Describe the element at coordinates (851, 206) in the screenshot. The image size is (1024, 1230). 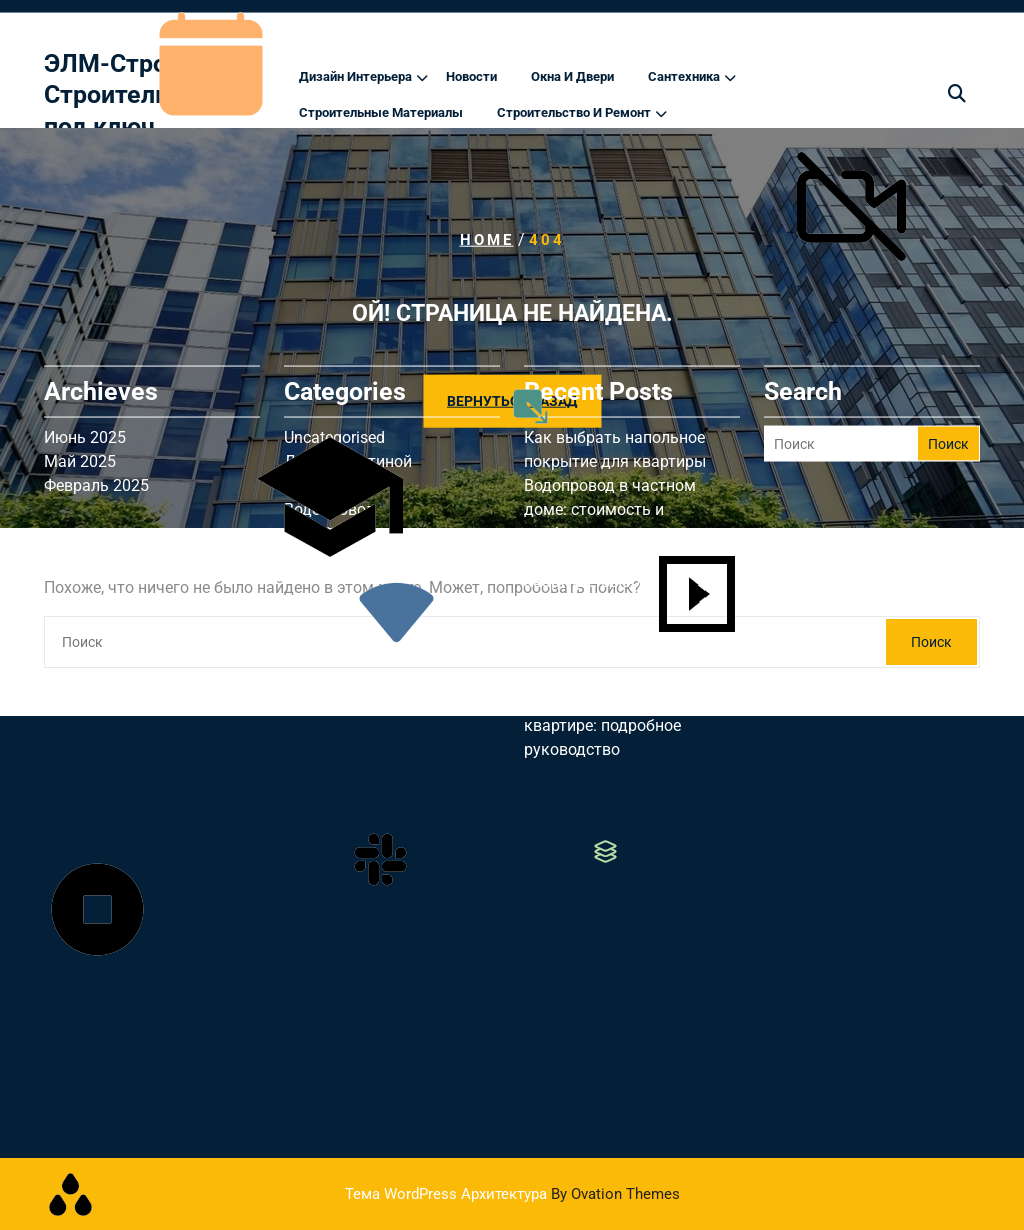
I see `turn off camera or disable video` at that location.